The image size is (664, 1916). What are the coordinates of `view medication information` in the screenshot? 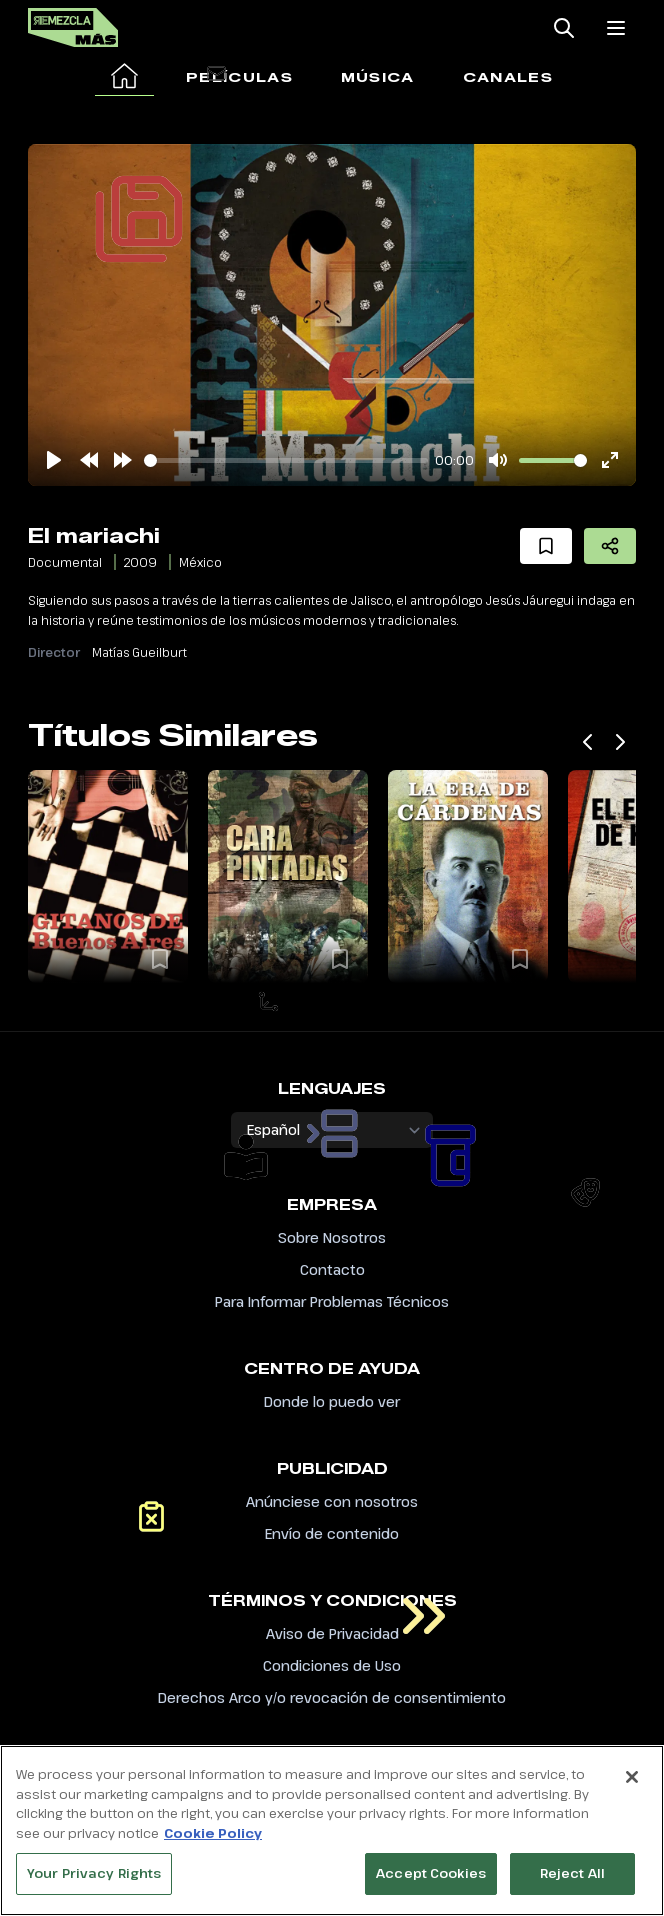 It's located at (450, 1155).